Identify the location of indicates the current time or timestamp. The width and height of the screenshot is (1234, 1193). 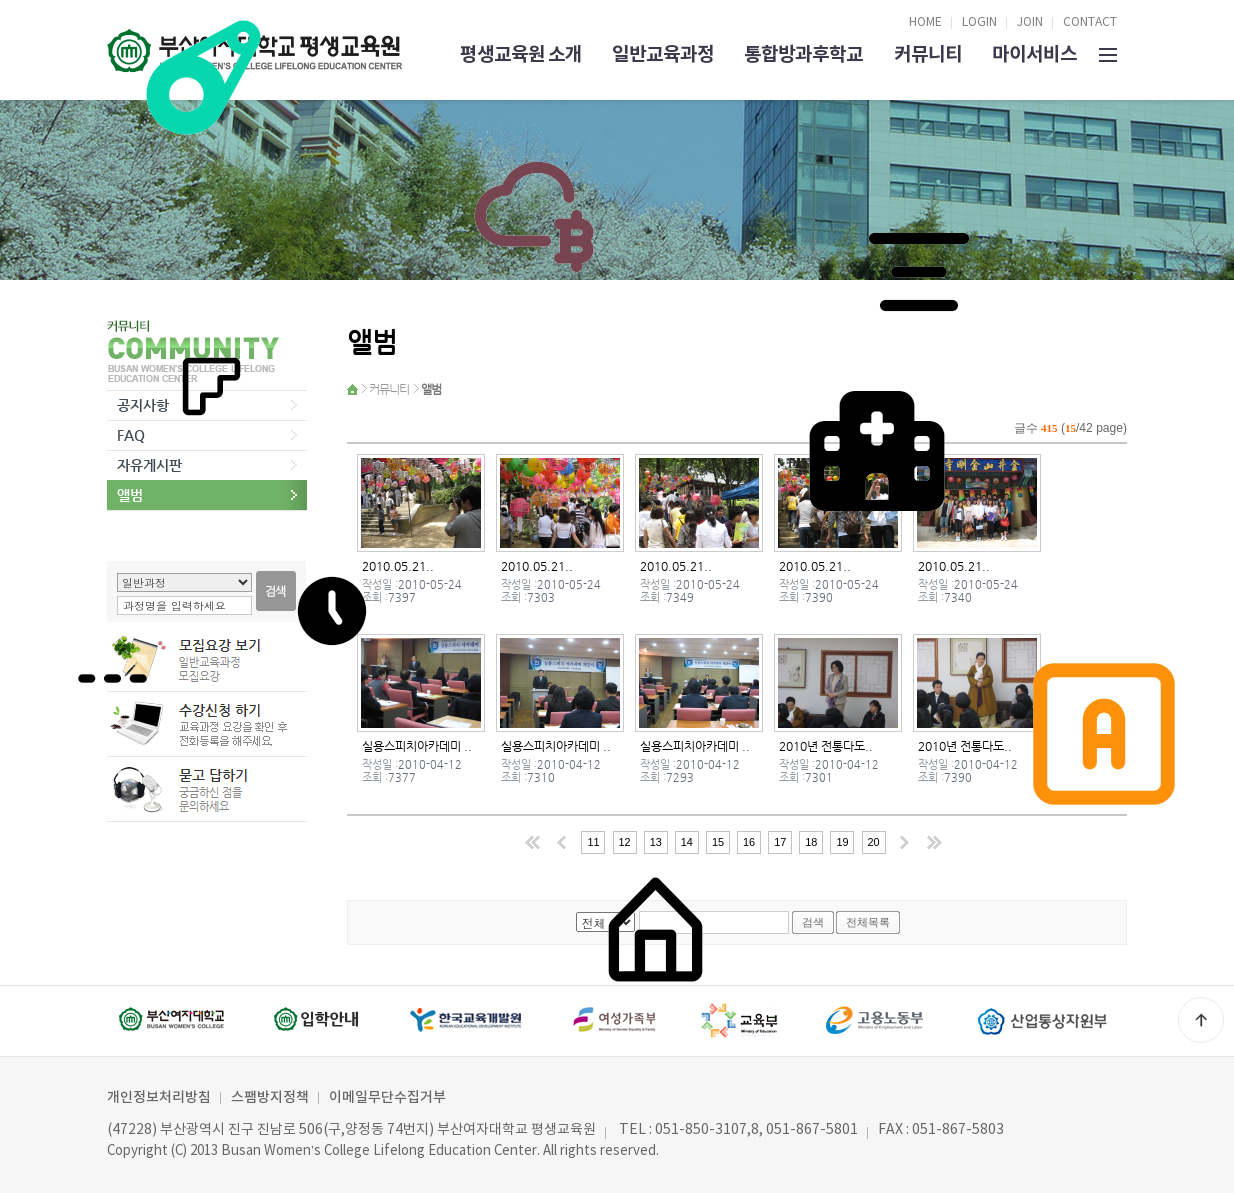
(332, 611).